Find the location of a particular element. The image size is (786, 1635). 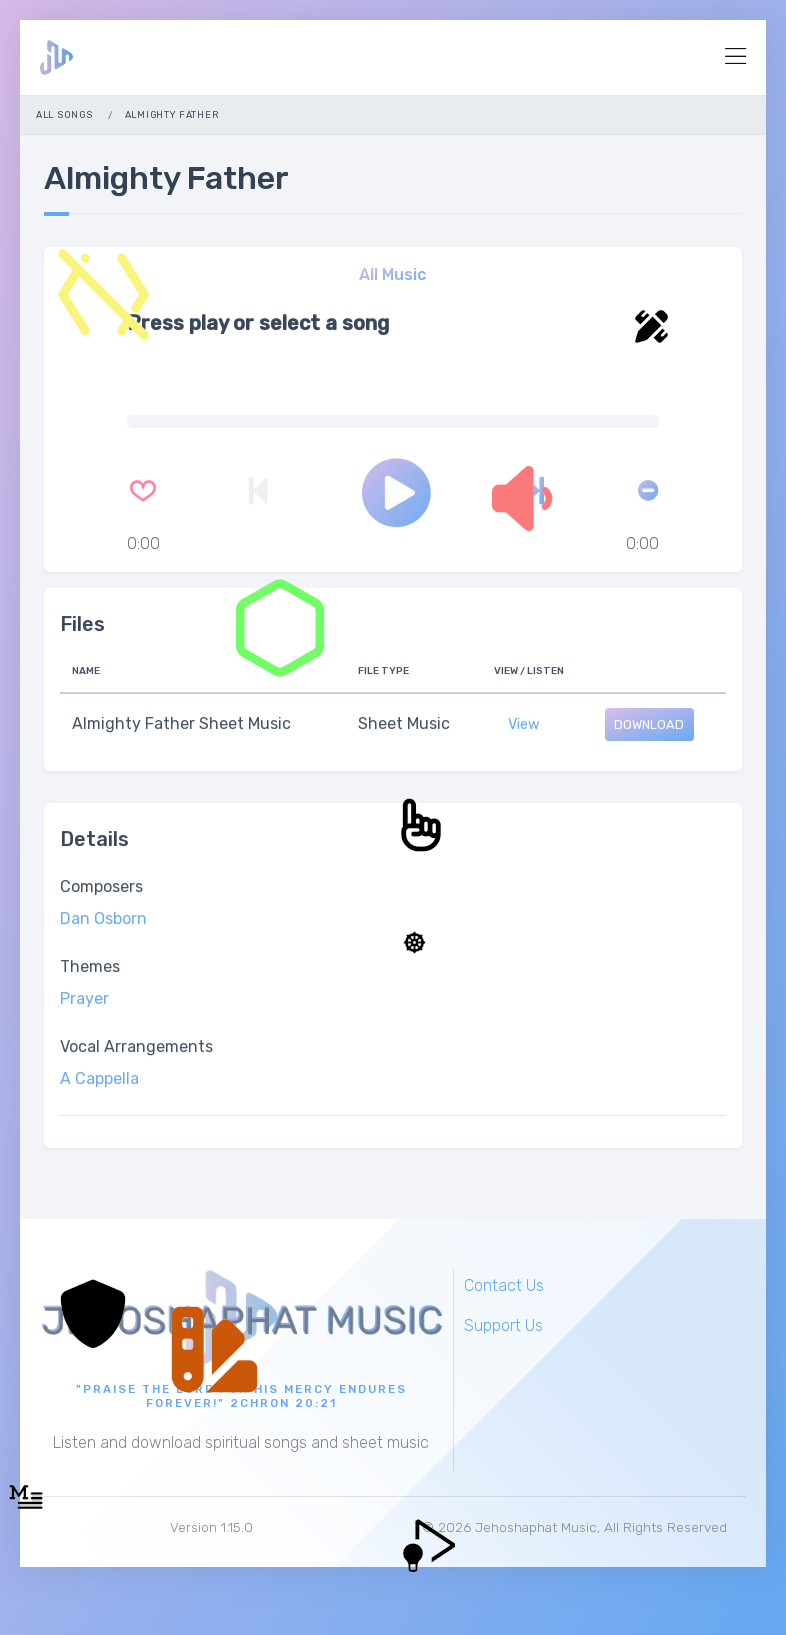

navigate to buddhism or dharma-related content is located at coordinates (414, 942).